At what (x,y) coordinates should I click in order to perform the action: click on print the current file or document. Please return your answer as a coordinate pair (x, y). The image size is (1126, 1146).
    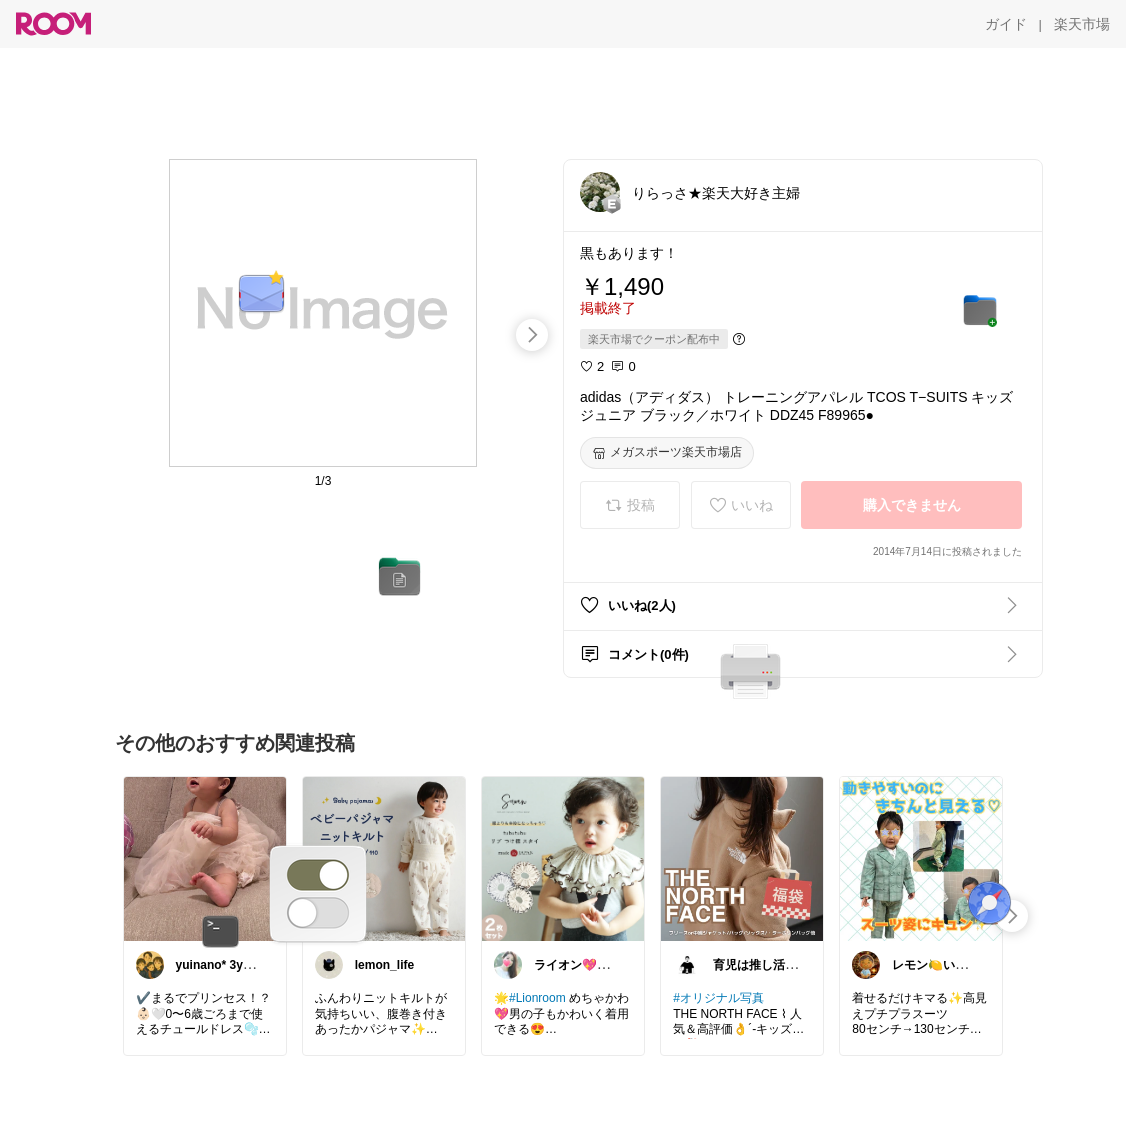
    Looking at the image, I should click on (750, 671).